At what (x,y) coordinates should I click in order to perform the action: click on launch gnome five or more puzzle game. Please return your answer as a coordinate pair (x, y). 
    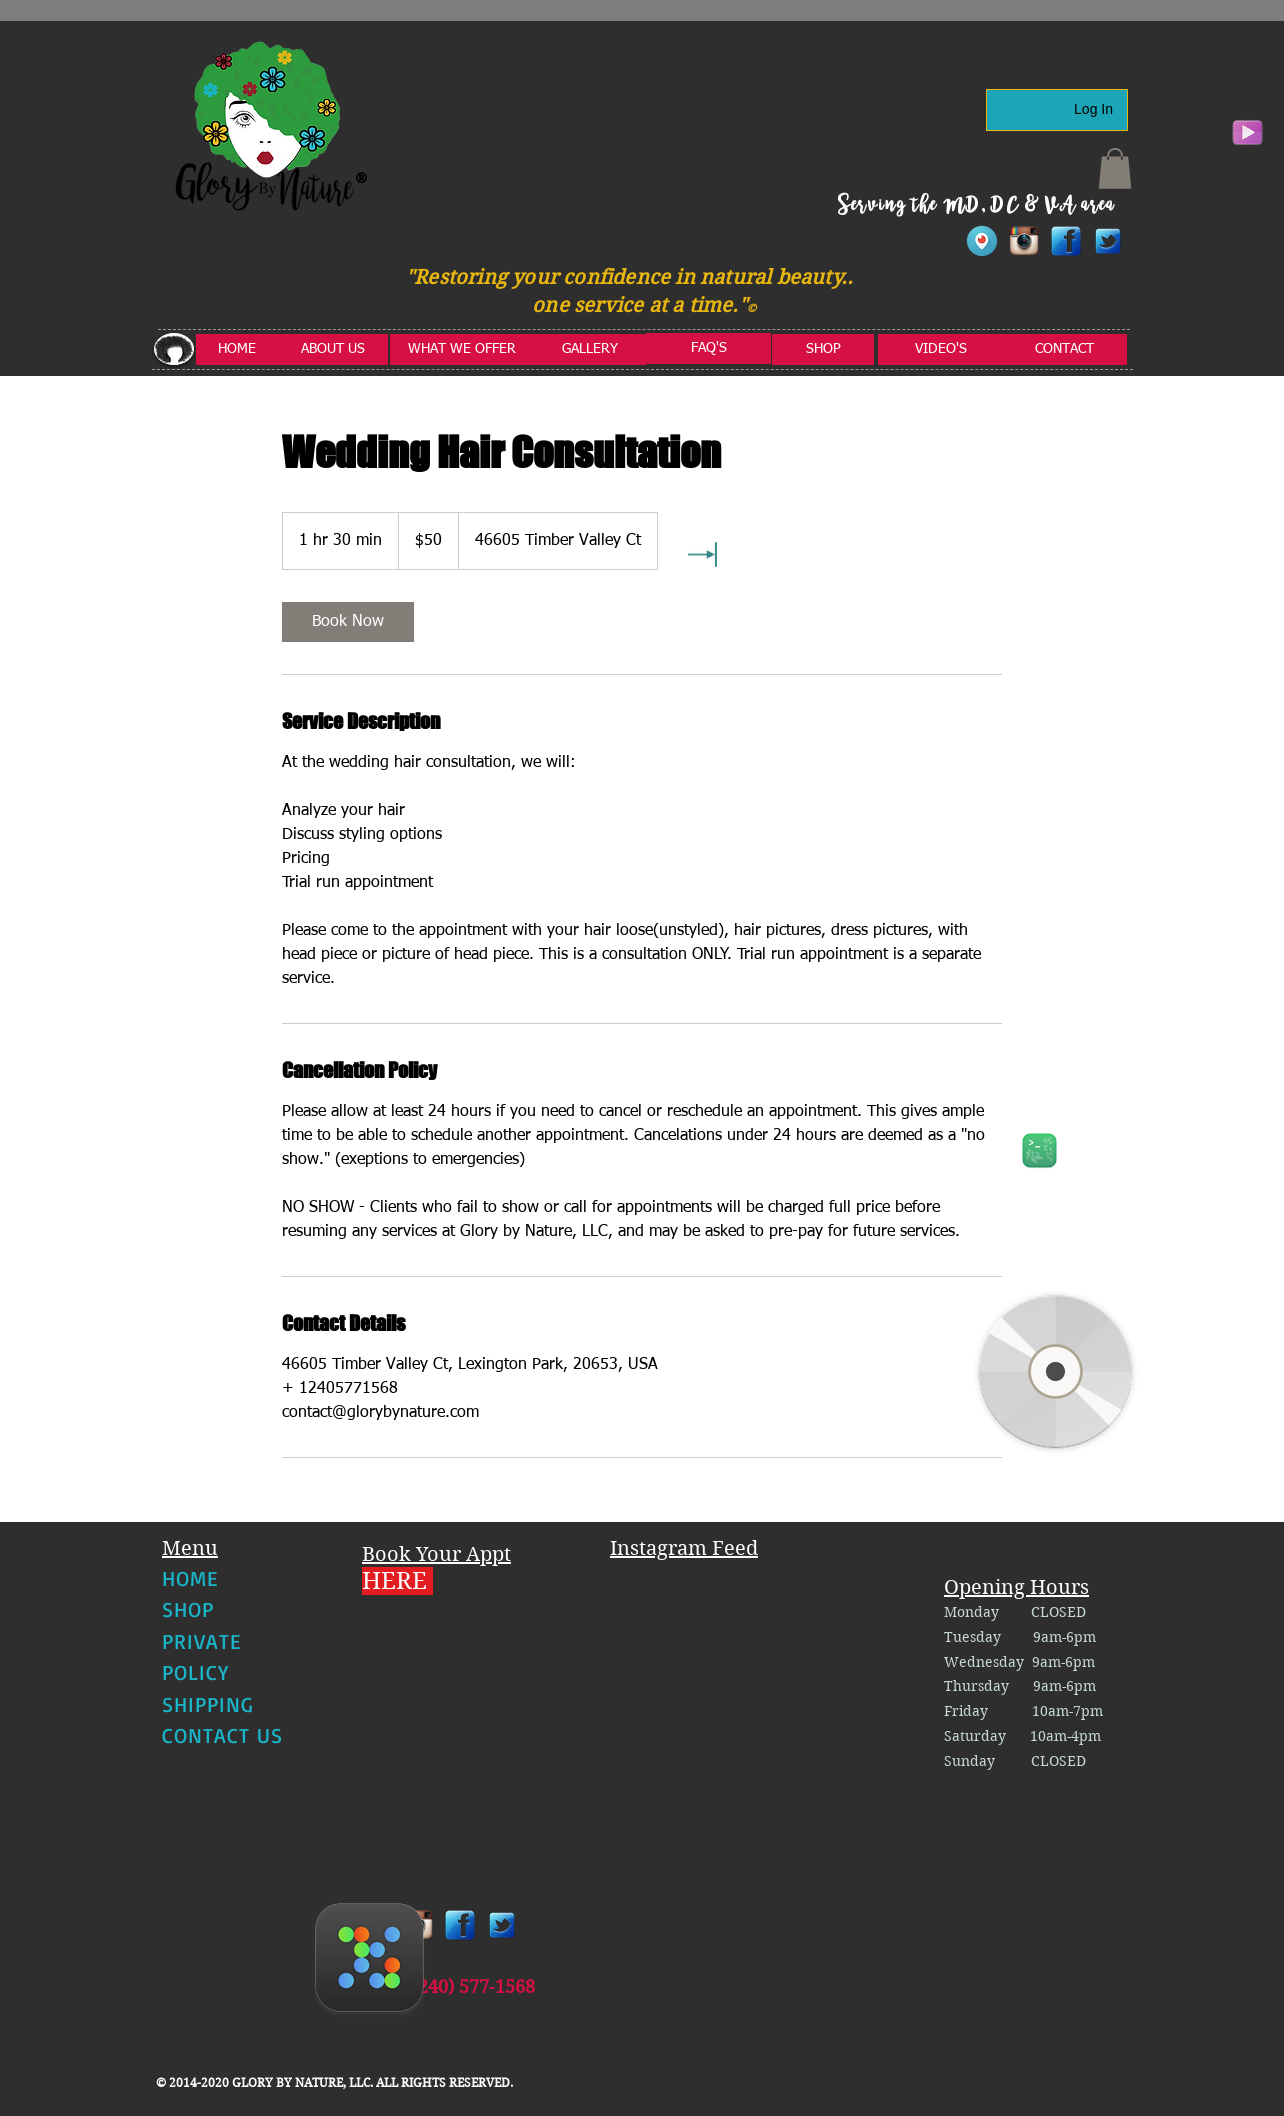
    Looking at the image, I should click on (369, 1957).